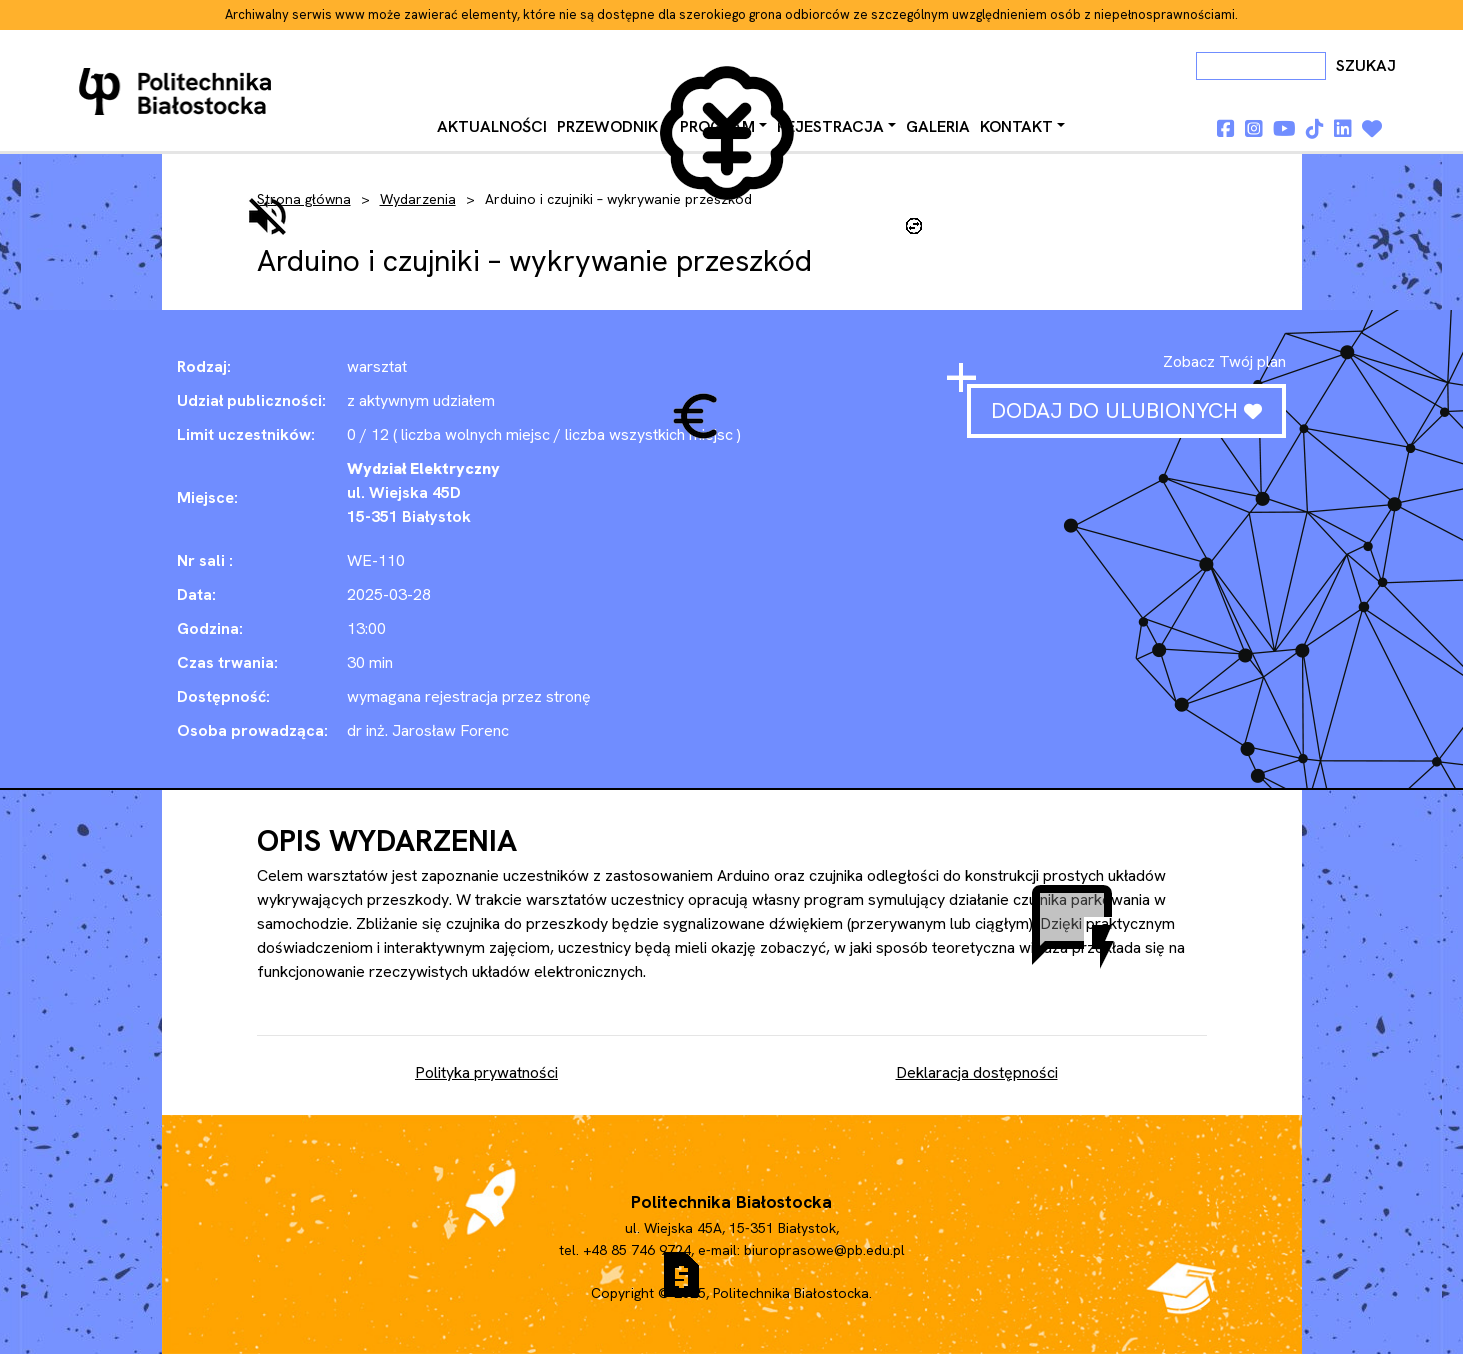  I want to click on swap or exchange items horizontally, so click(914, 226).